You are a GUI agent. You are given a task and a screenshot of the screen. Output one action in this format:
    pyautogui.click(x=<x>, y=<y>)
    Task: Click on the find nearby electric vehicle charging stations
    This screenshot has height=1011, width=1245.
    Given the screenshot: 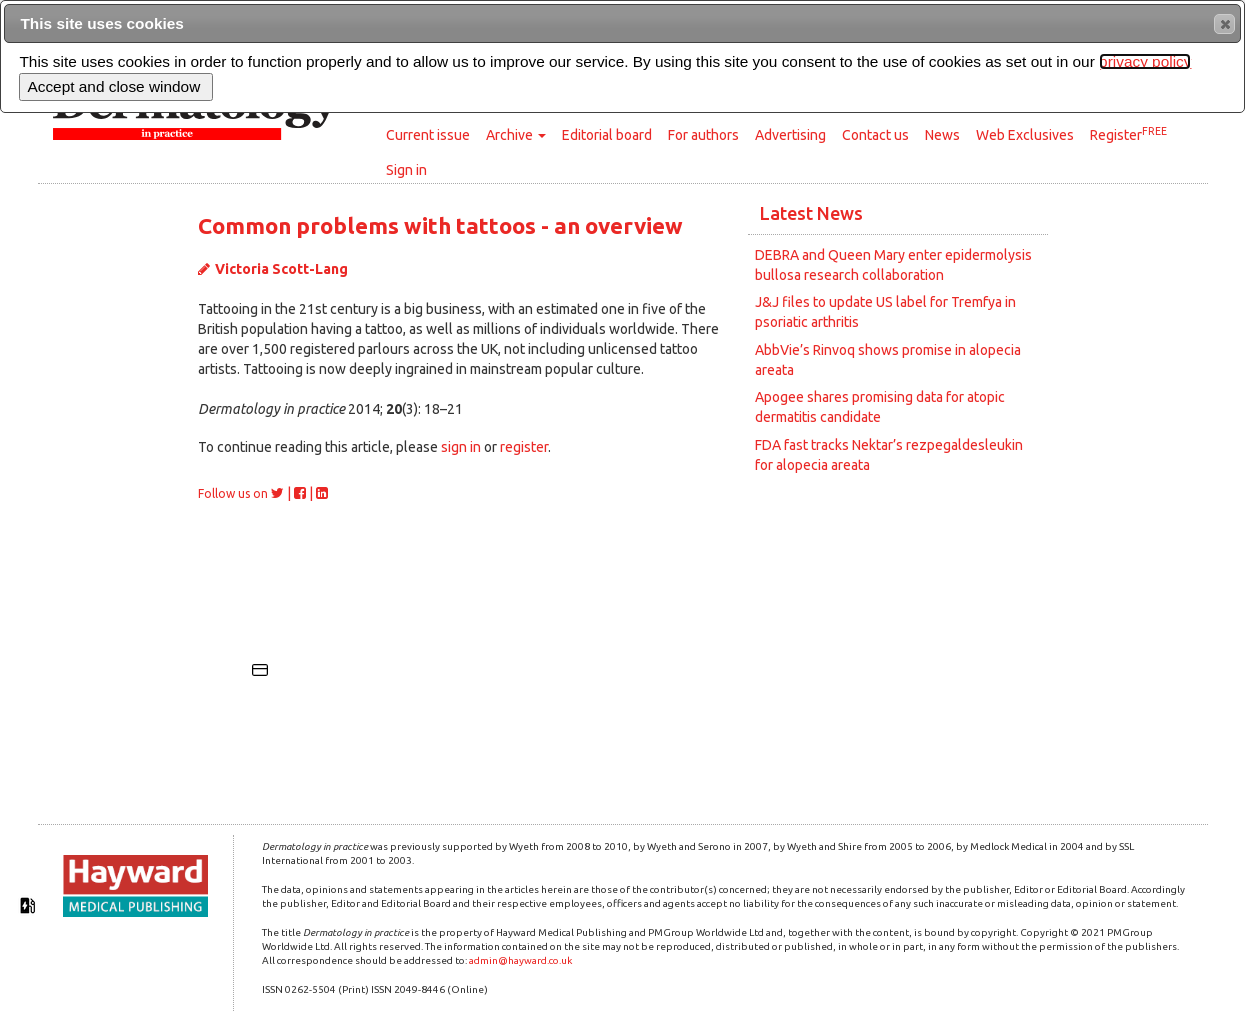 What is the action you would take?
    pyautogui.click(x=27, y=905)
    